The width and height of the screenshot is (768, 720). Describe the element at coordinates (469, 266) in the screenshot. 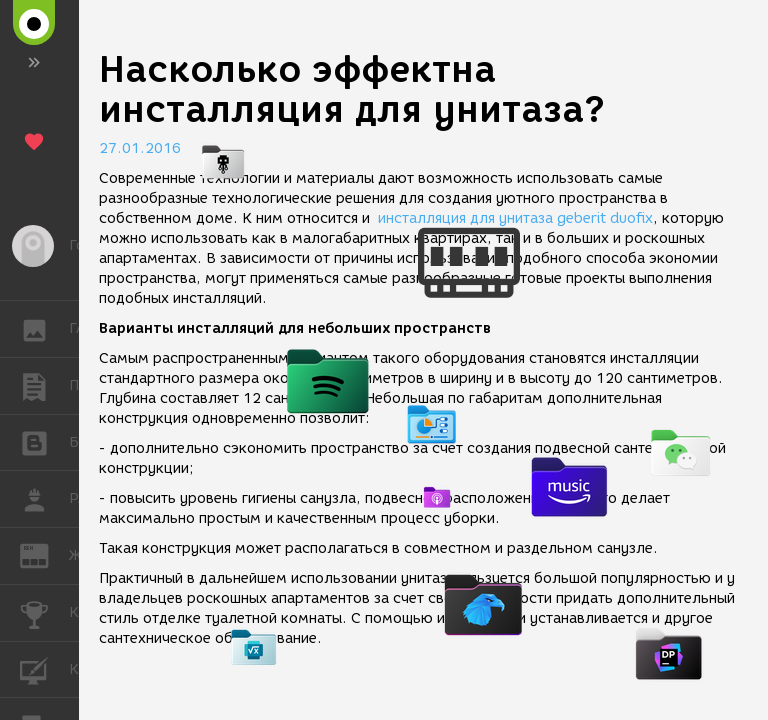

I see `indicates a memory module or RAM component` at that location.